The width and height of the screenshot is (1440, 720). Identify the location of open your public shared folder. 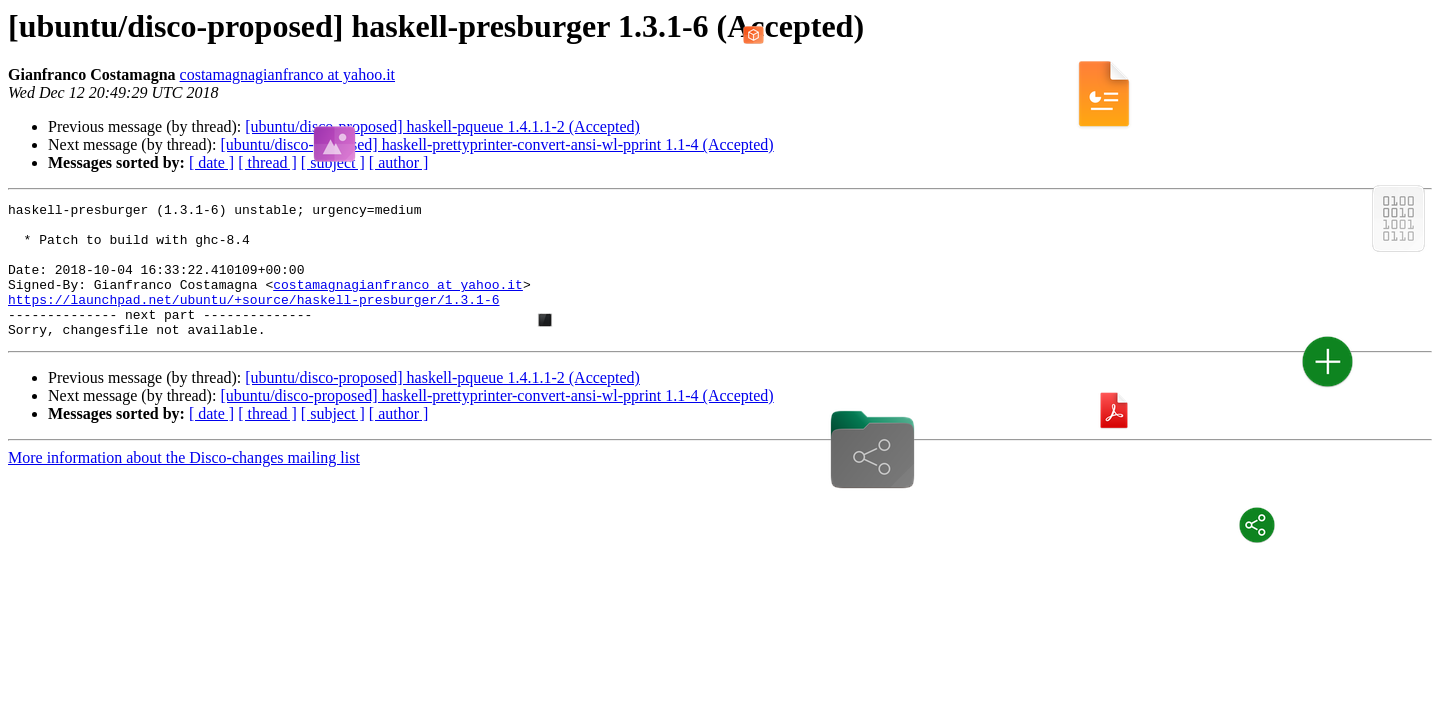
(872, 449).